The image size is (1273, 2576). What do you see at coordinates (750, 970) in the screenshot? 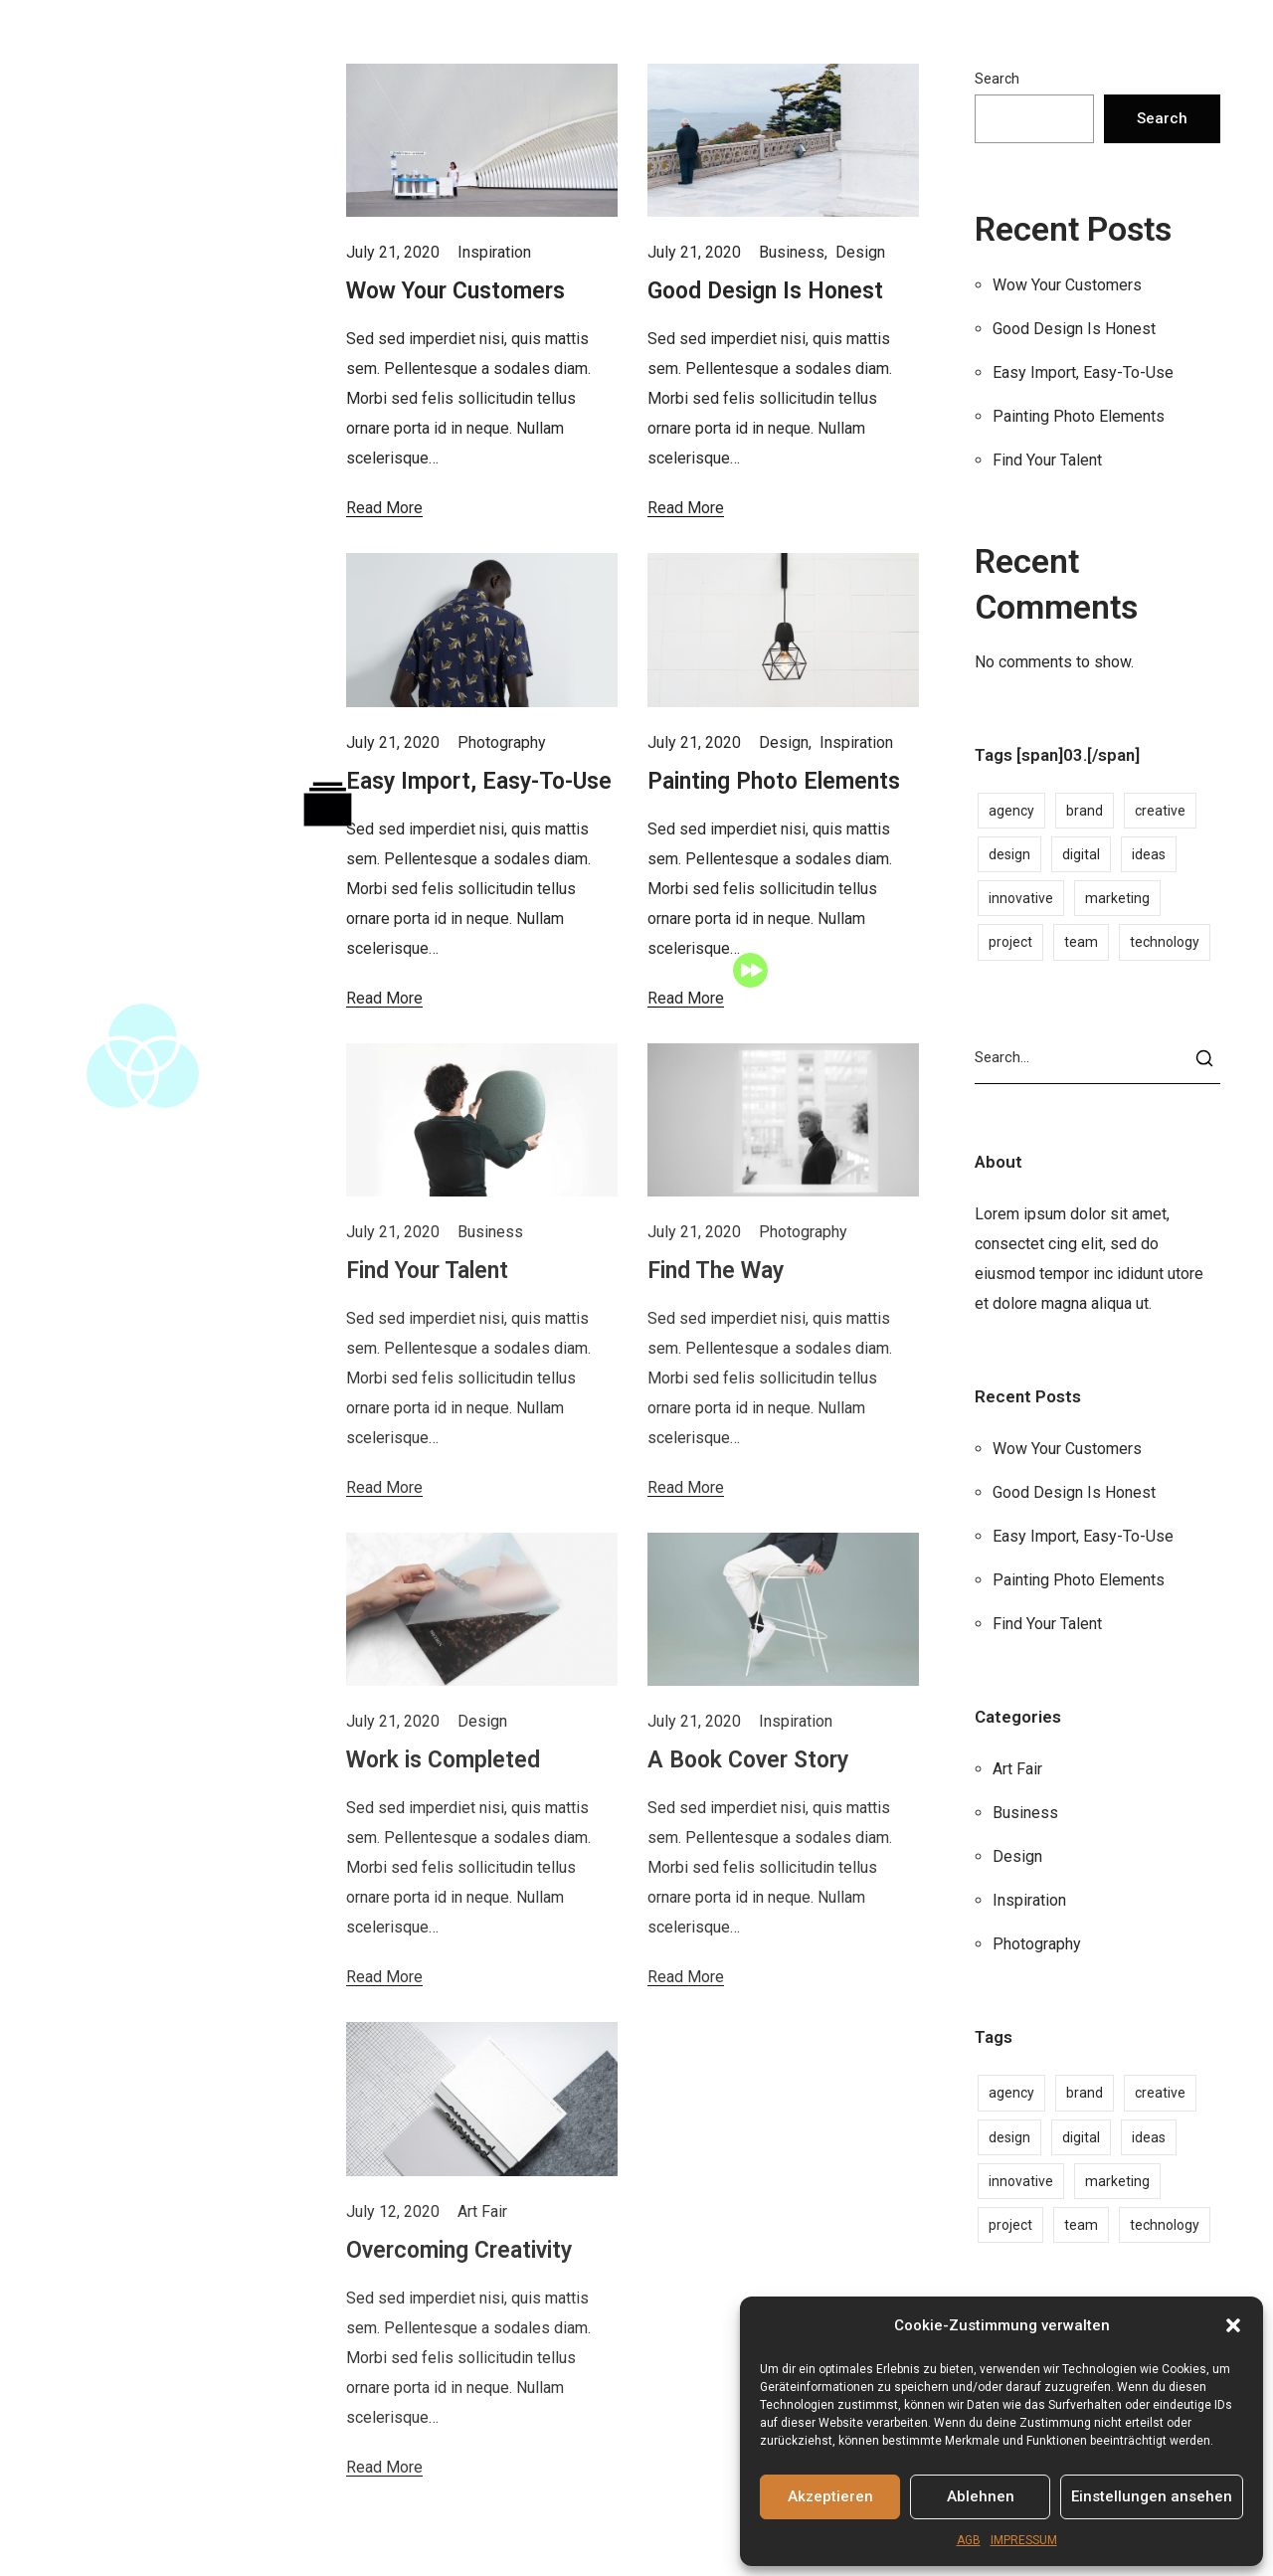
I see `skip forward to the next track` at bounding box center [750, 970].